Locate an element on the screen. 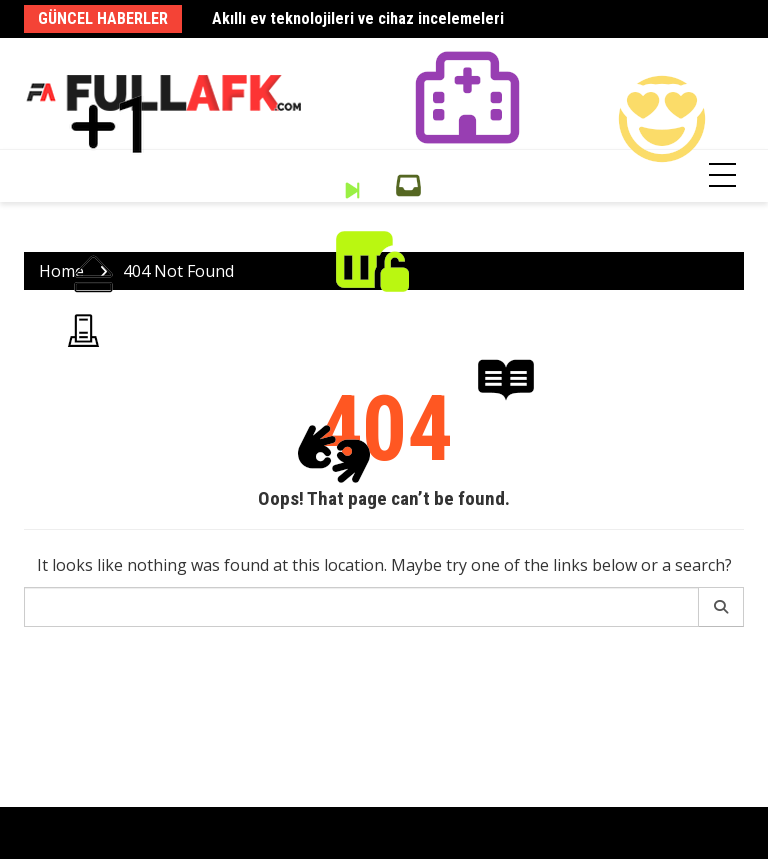  view readme documentation is located at coordinates (506, 380).